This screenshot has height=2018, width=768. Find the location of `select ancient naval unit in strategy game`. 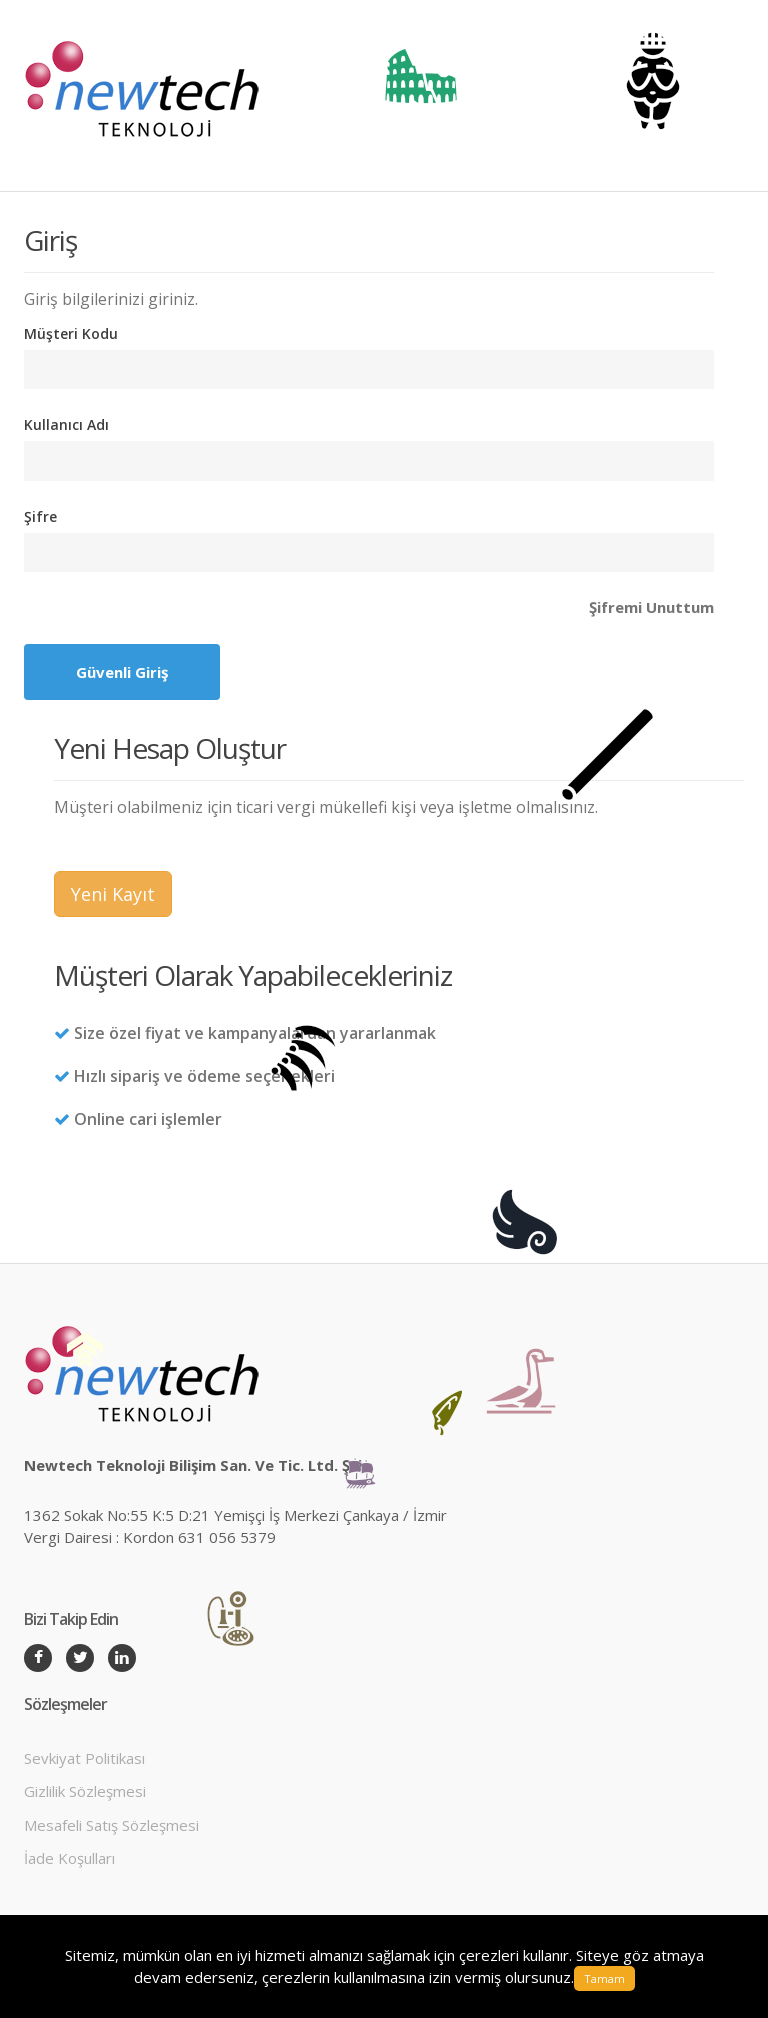

select ancient naval unit in strategy game is located at coordinates (360, 1473).